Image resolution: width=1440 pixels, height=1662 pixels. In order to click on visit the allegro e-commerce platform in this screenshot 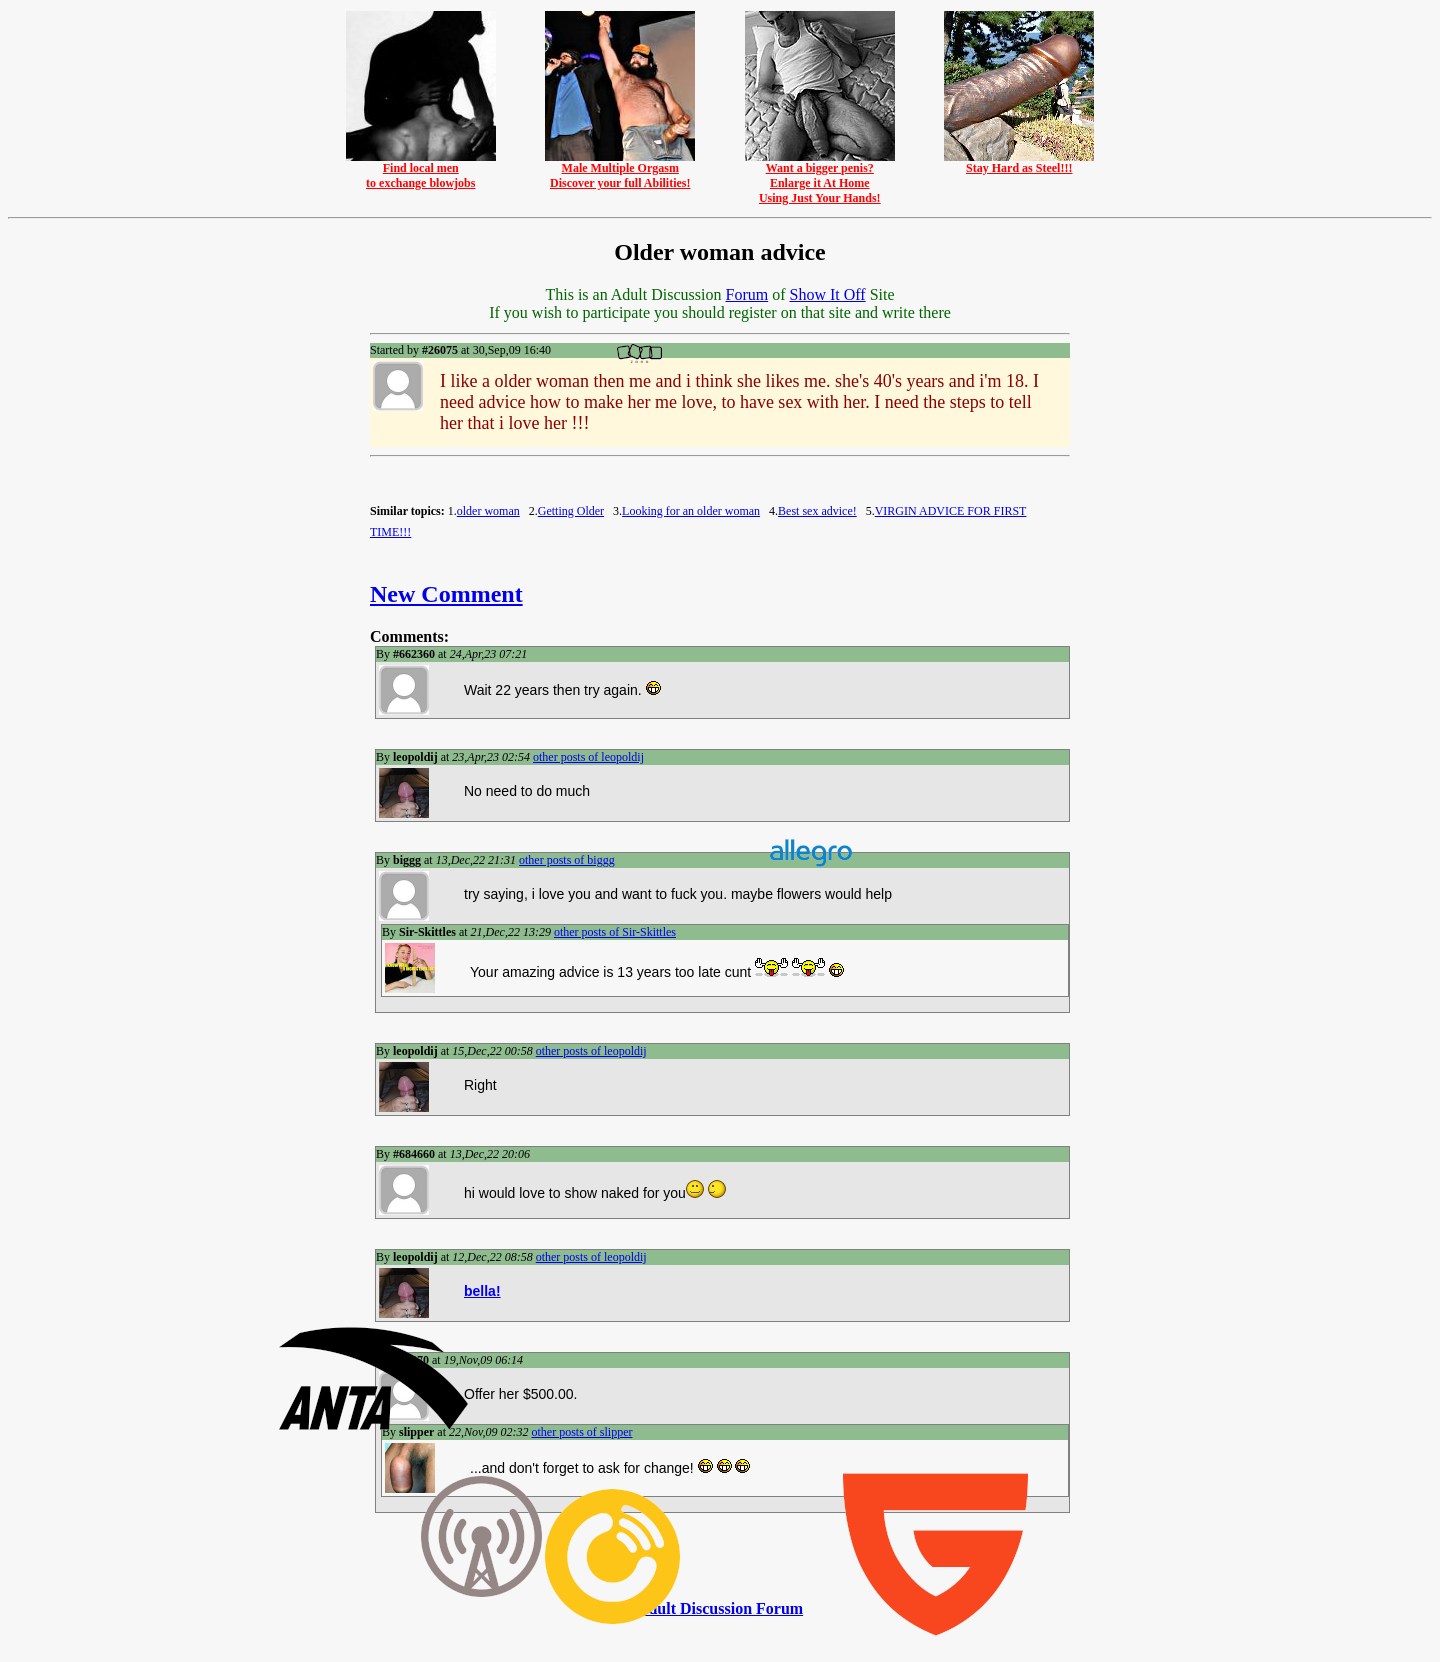, I will do `click(811, 853)`.